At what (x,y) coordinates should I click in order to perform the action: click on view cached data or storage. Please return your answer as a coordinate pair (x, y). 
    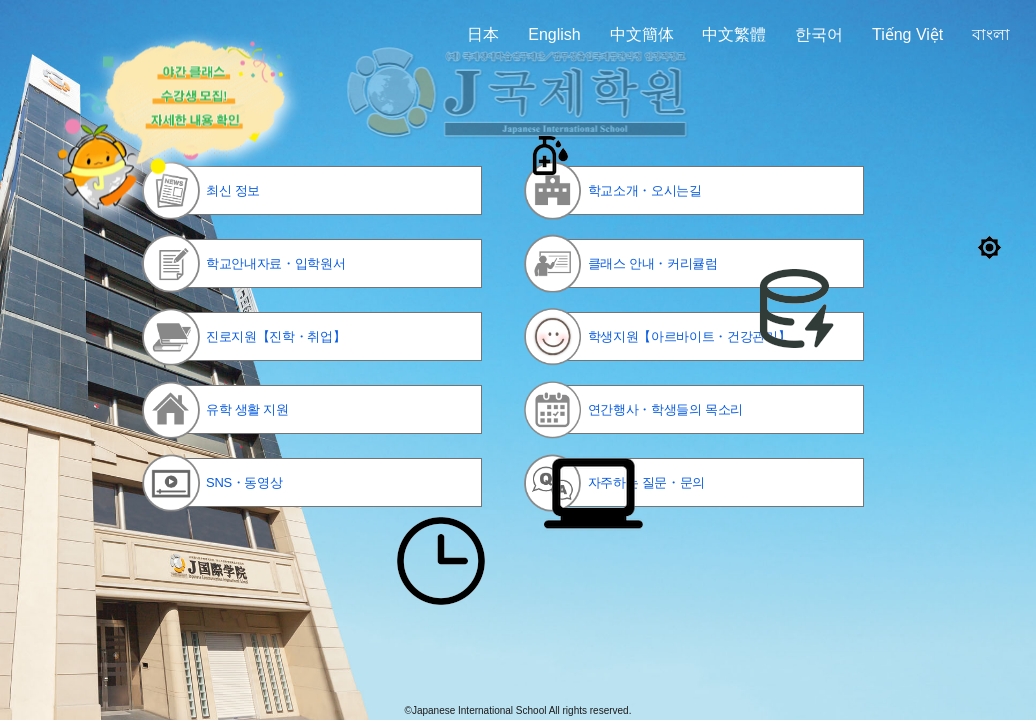
    Looking at the image, I should click on (794, 308).